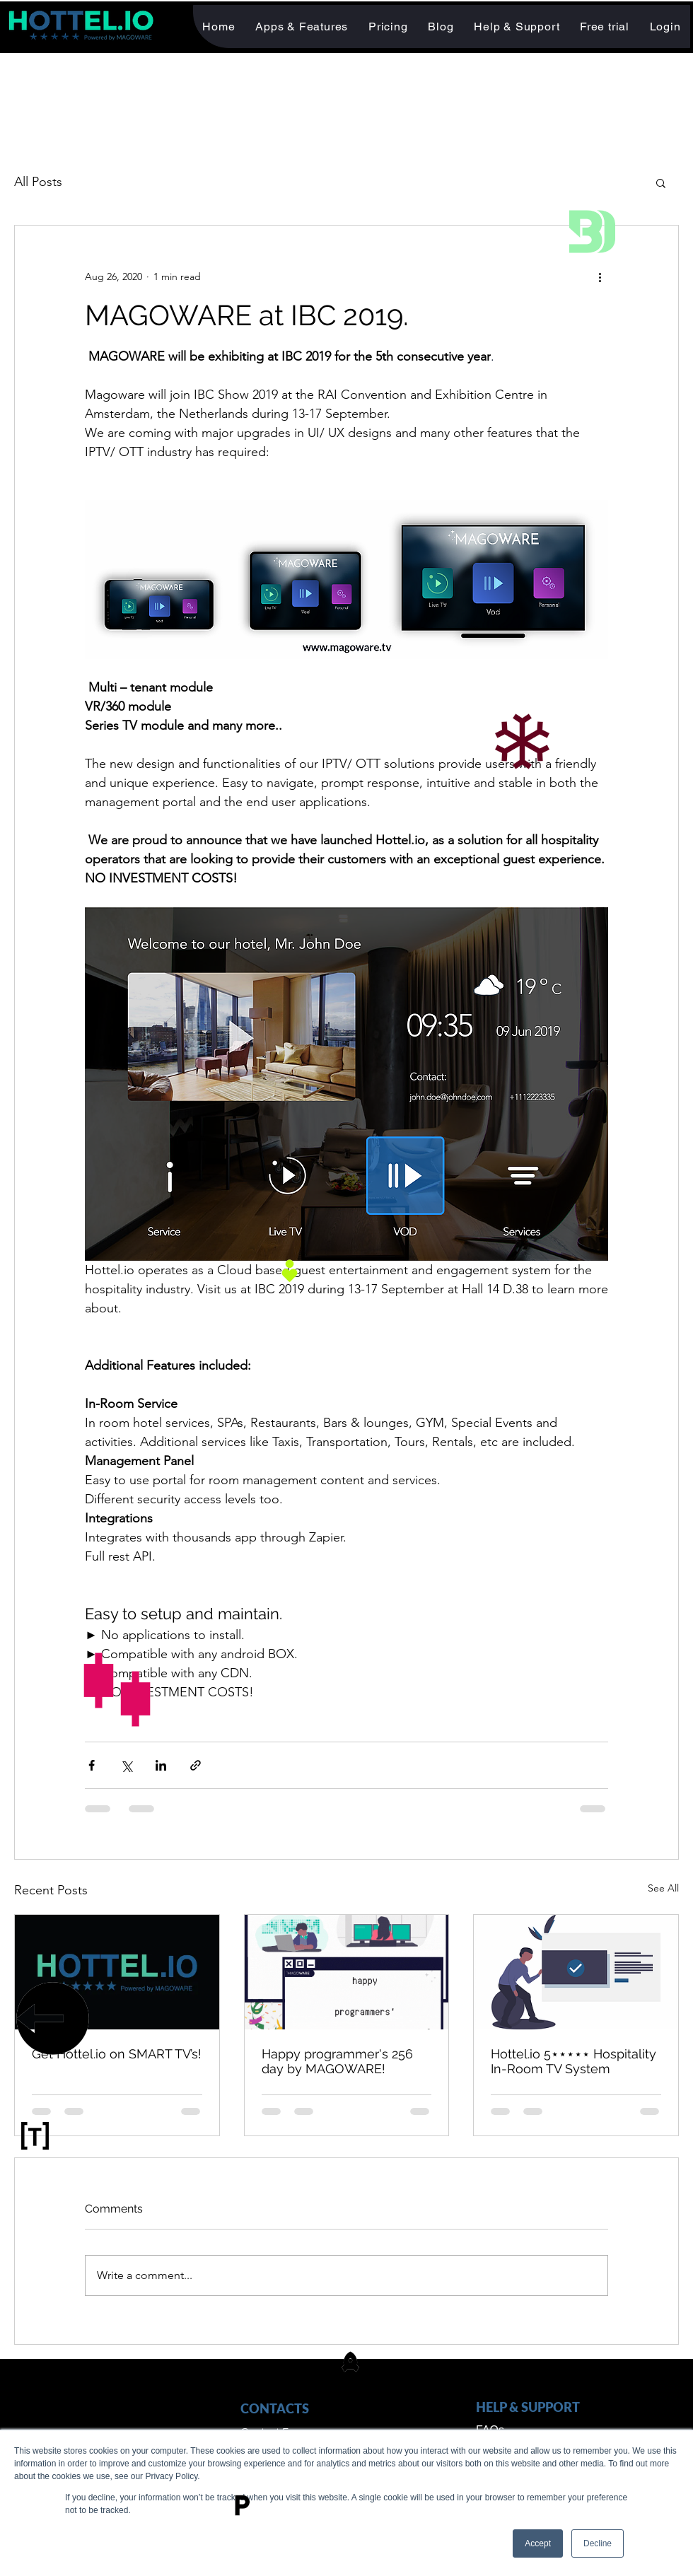 The height and width of the screenshot is (2576, 693). Describe the element at coordinates (289, 1271) in the screenshot. I see `empathize with or show compassion for a user` at that location.